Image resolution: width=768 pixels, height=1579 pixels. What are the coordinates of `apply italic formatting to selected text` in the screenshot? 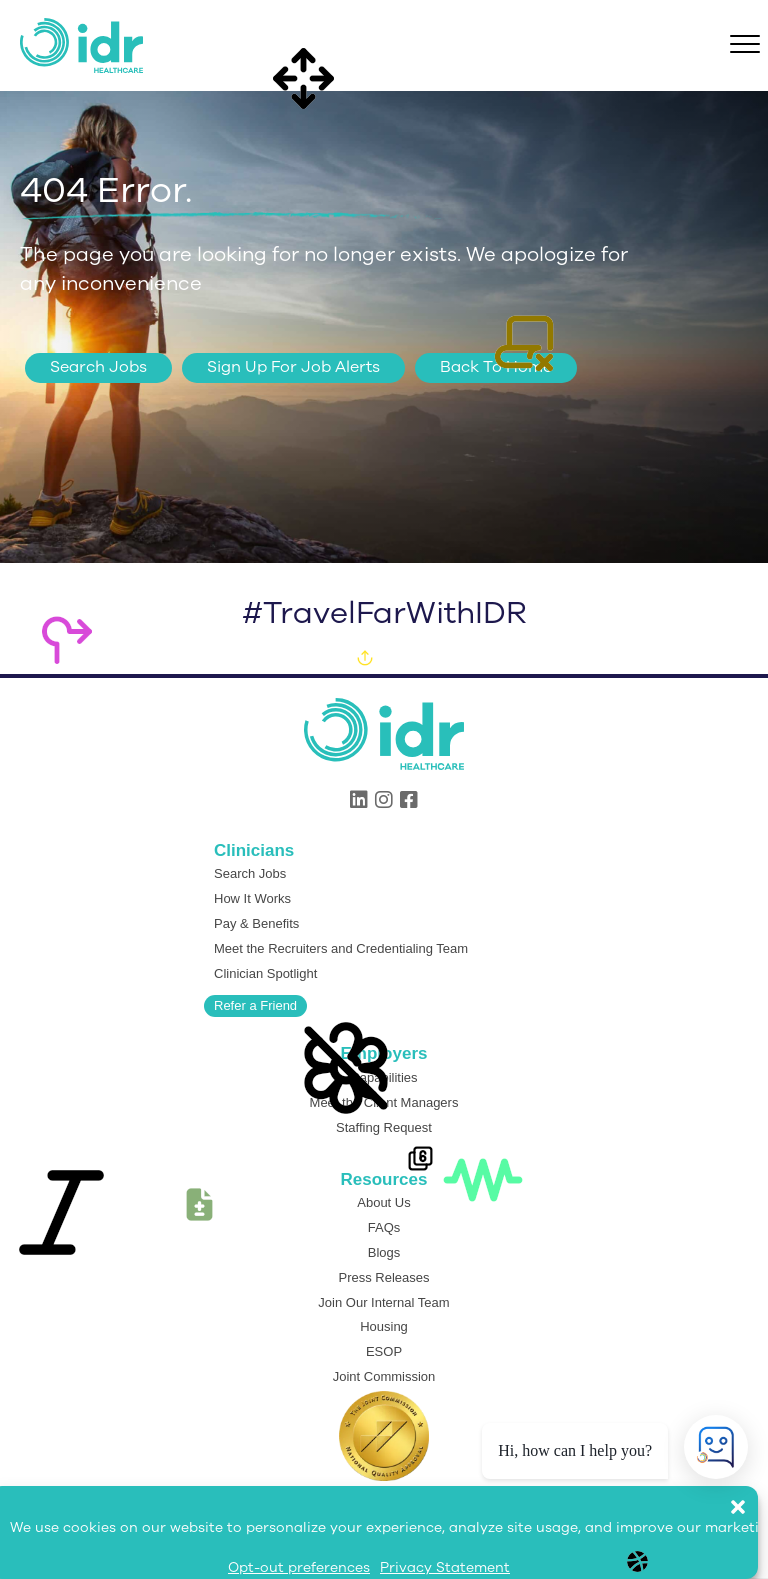 It's located at (61, 1212).